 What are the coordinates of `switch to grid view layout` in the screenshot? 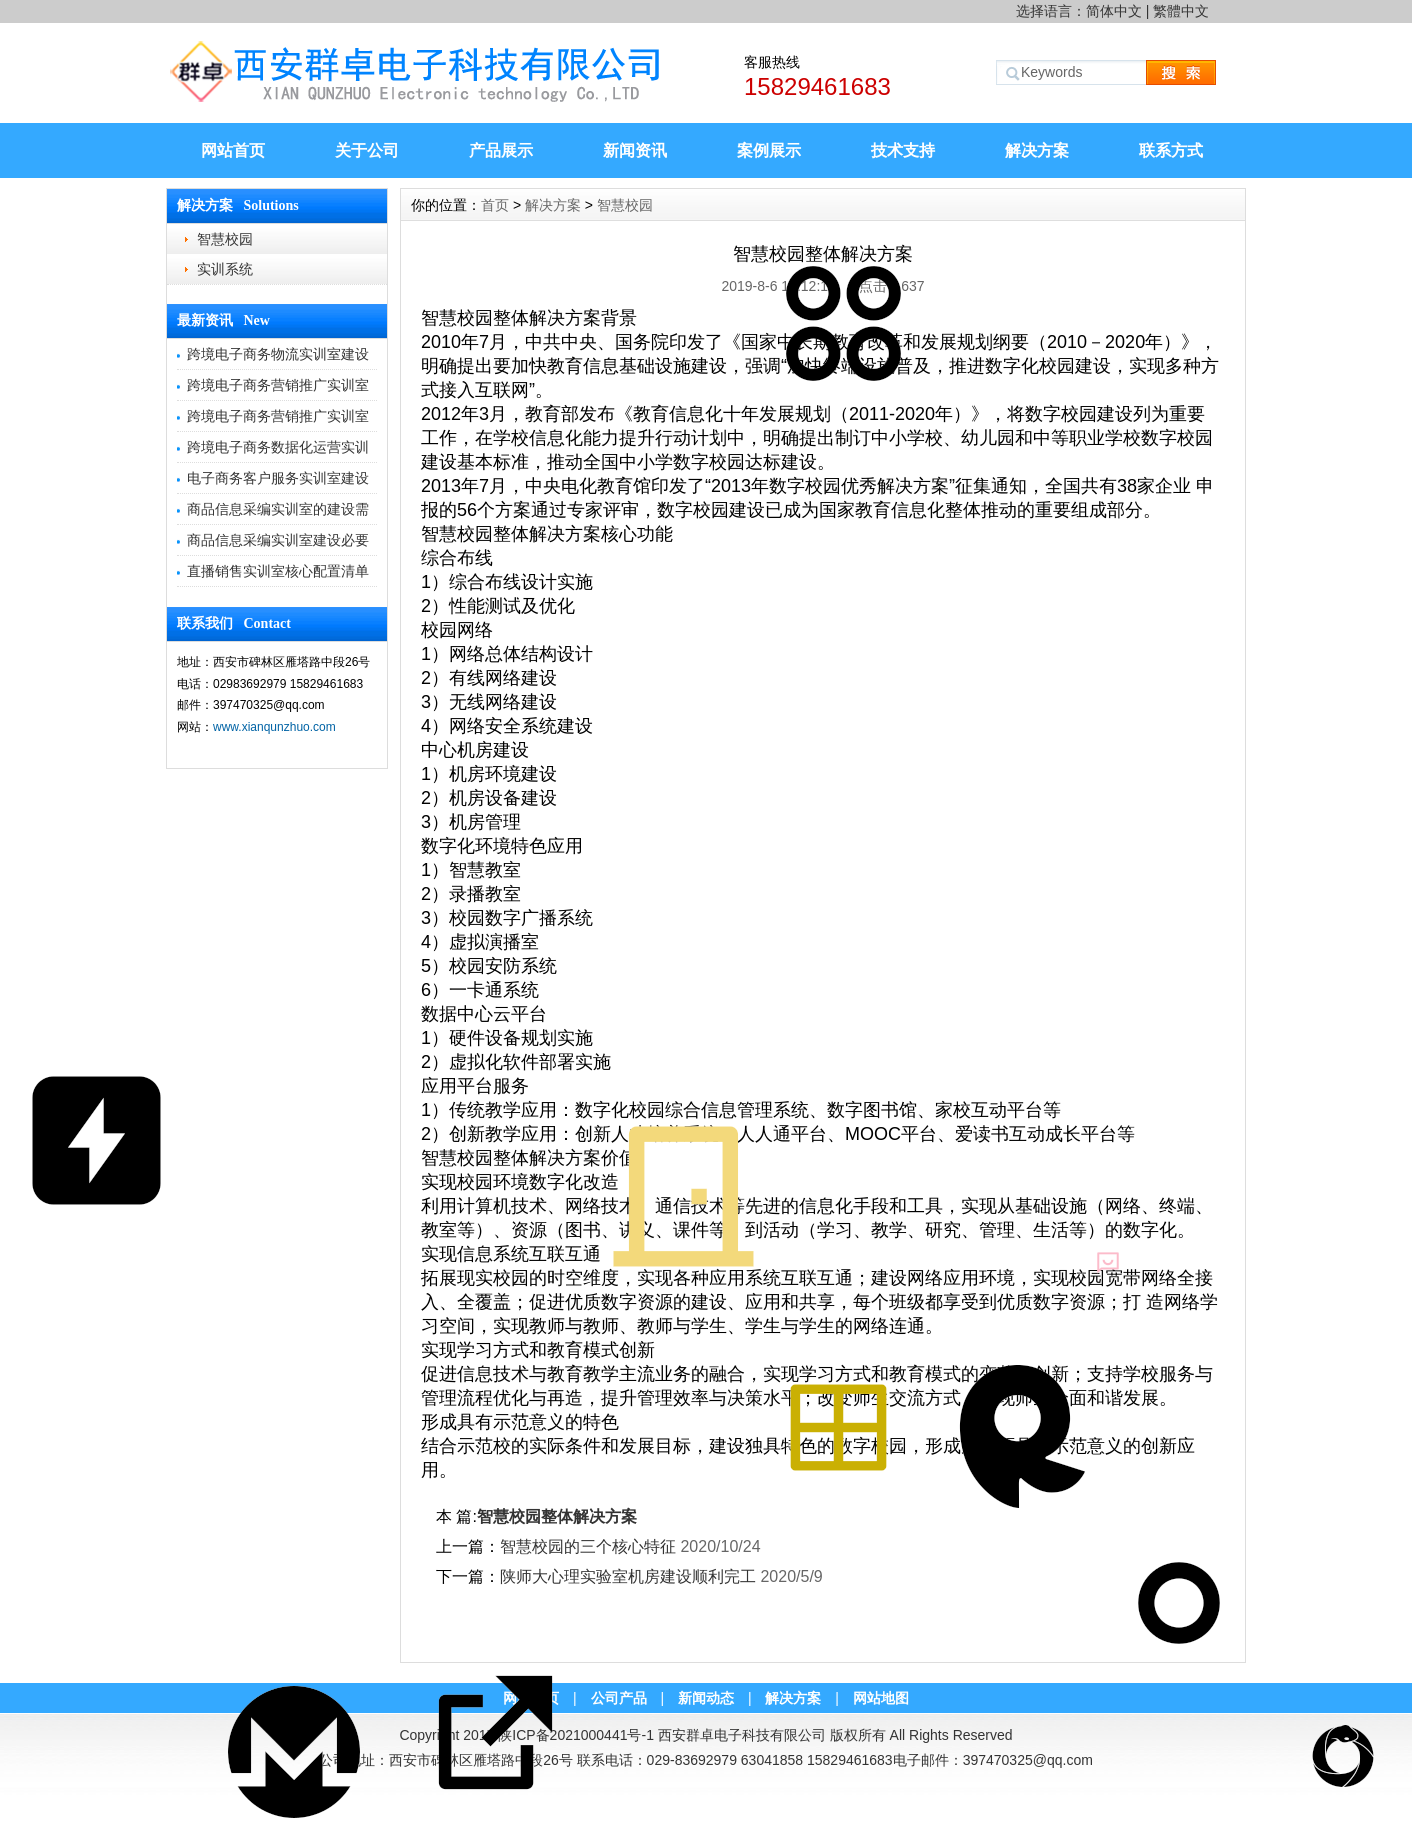 It's located at (838, 1427).